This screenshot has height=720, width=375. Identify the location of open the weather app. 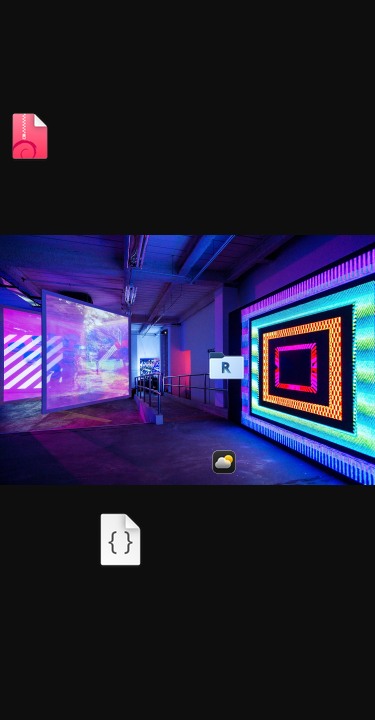
(224, 462).